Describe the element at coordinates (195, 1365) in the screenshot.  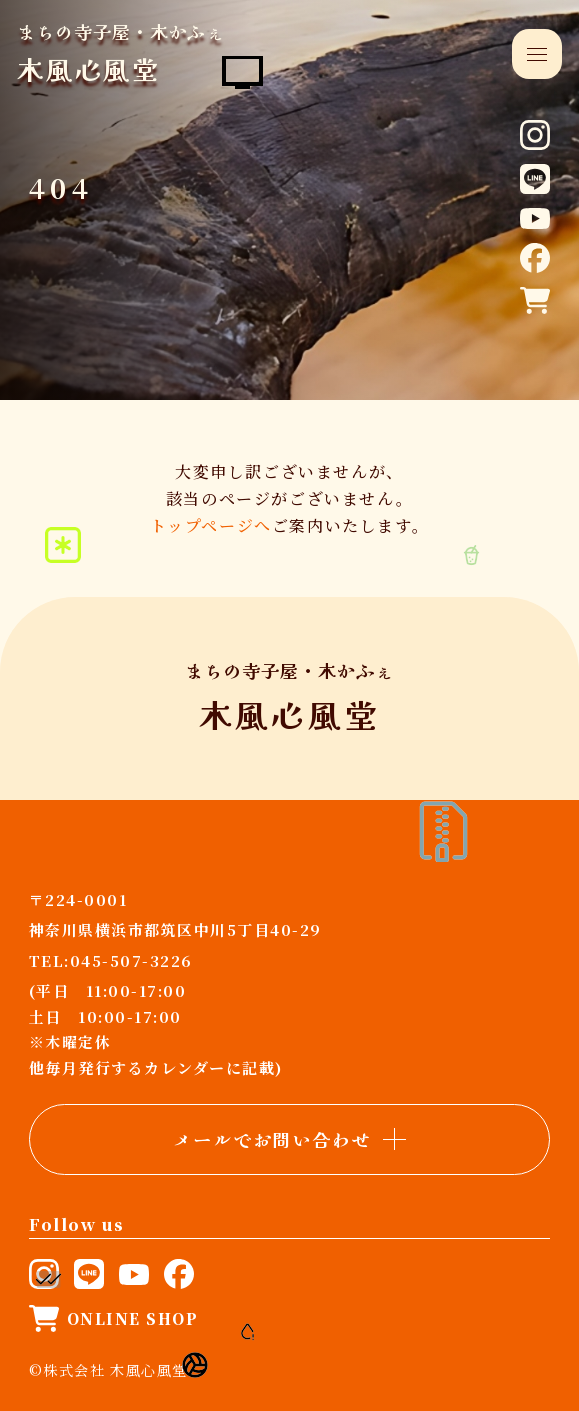
I see `access volleyball or beach sports content` at that location.